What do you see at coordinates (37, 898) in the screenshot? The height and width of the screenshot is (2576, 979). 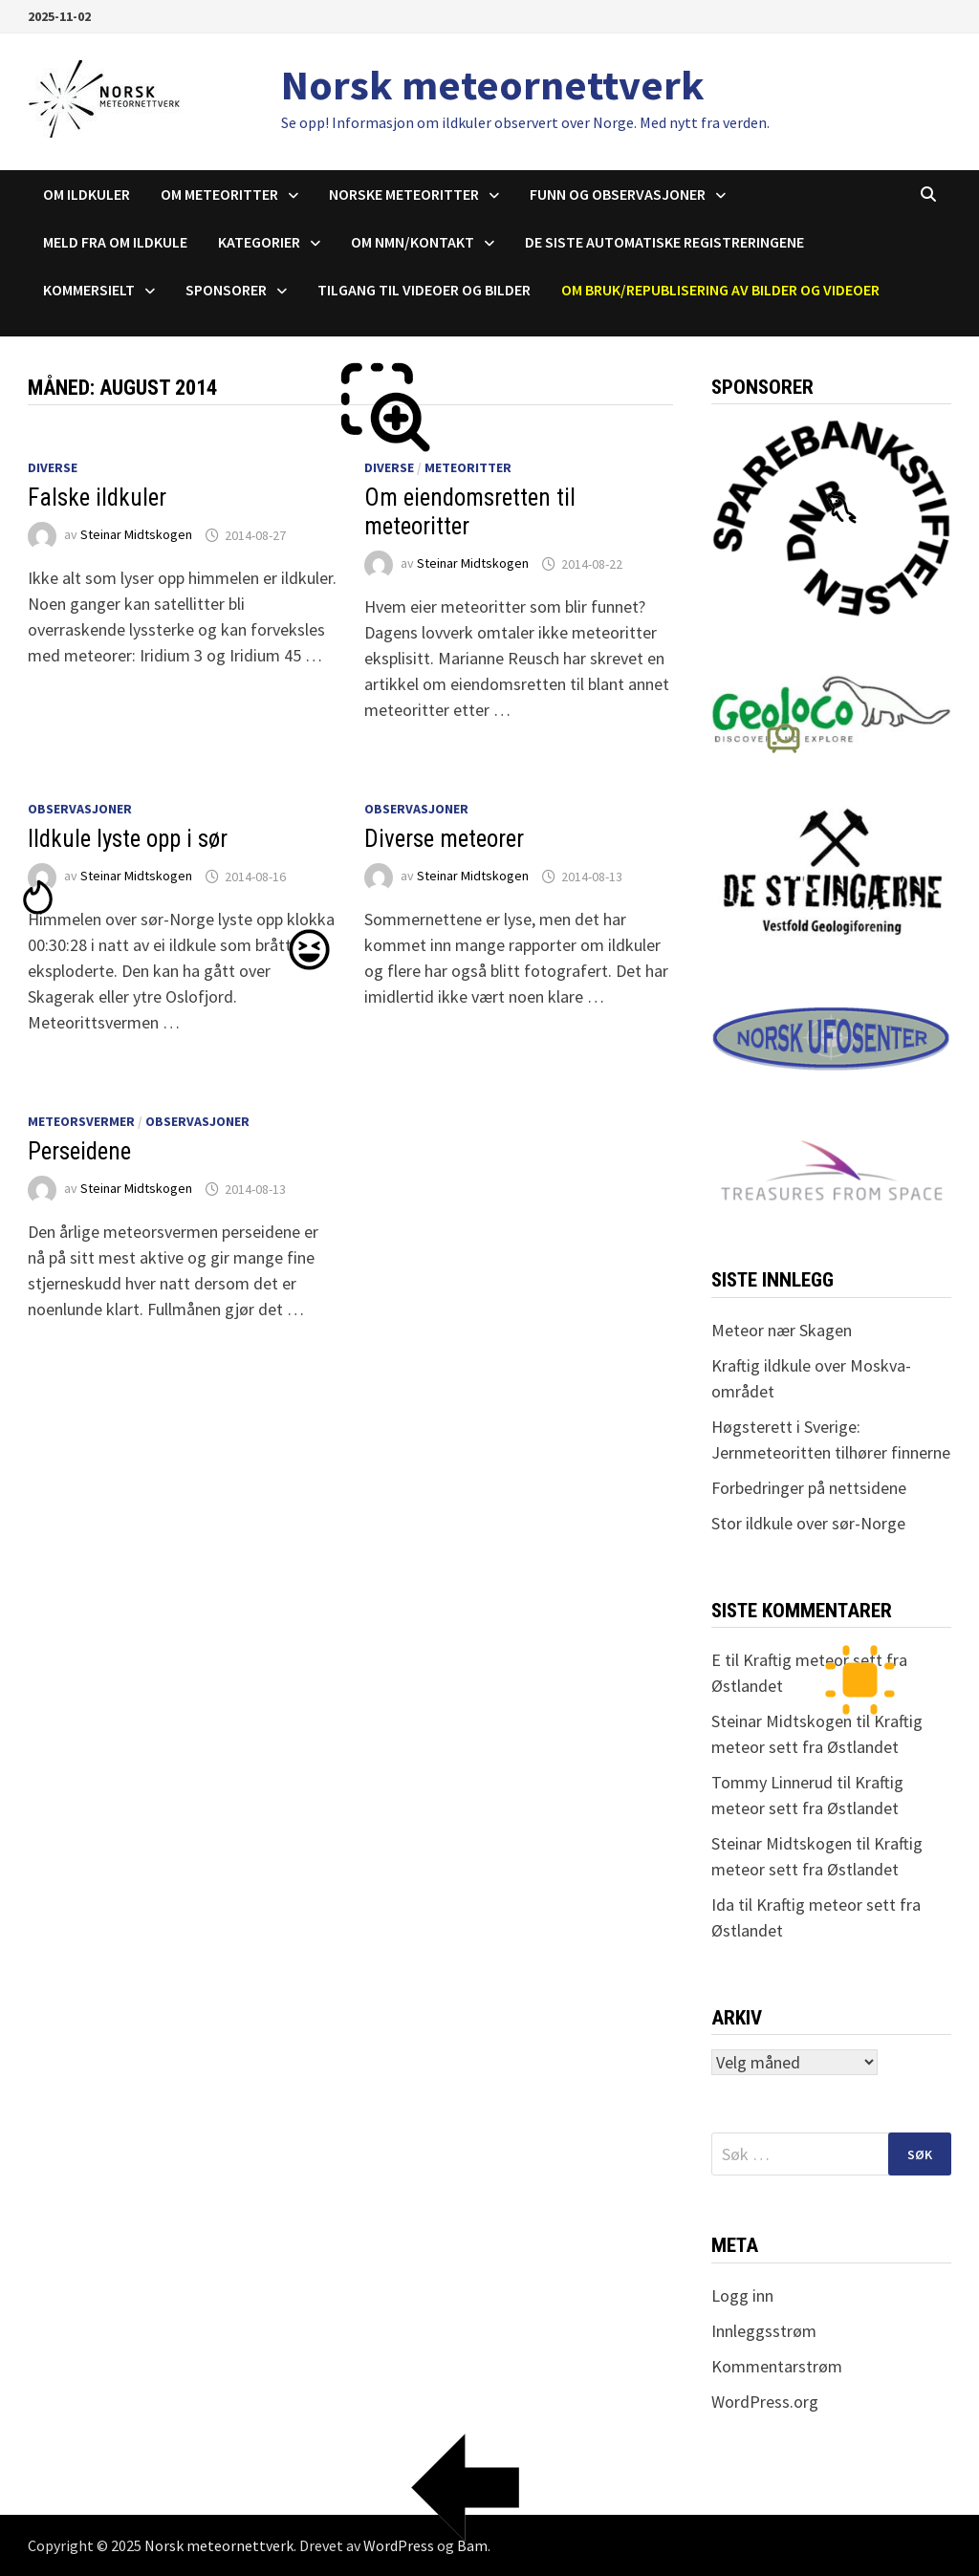 I see `open tinder dating app` at bounding box center [37, 898].